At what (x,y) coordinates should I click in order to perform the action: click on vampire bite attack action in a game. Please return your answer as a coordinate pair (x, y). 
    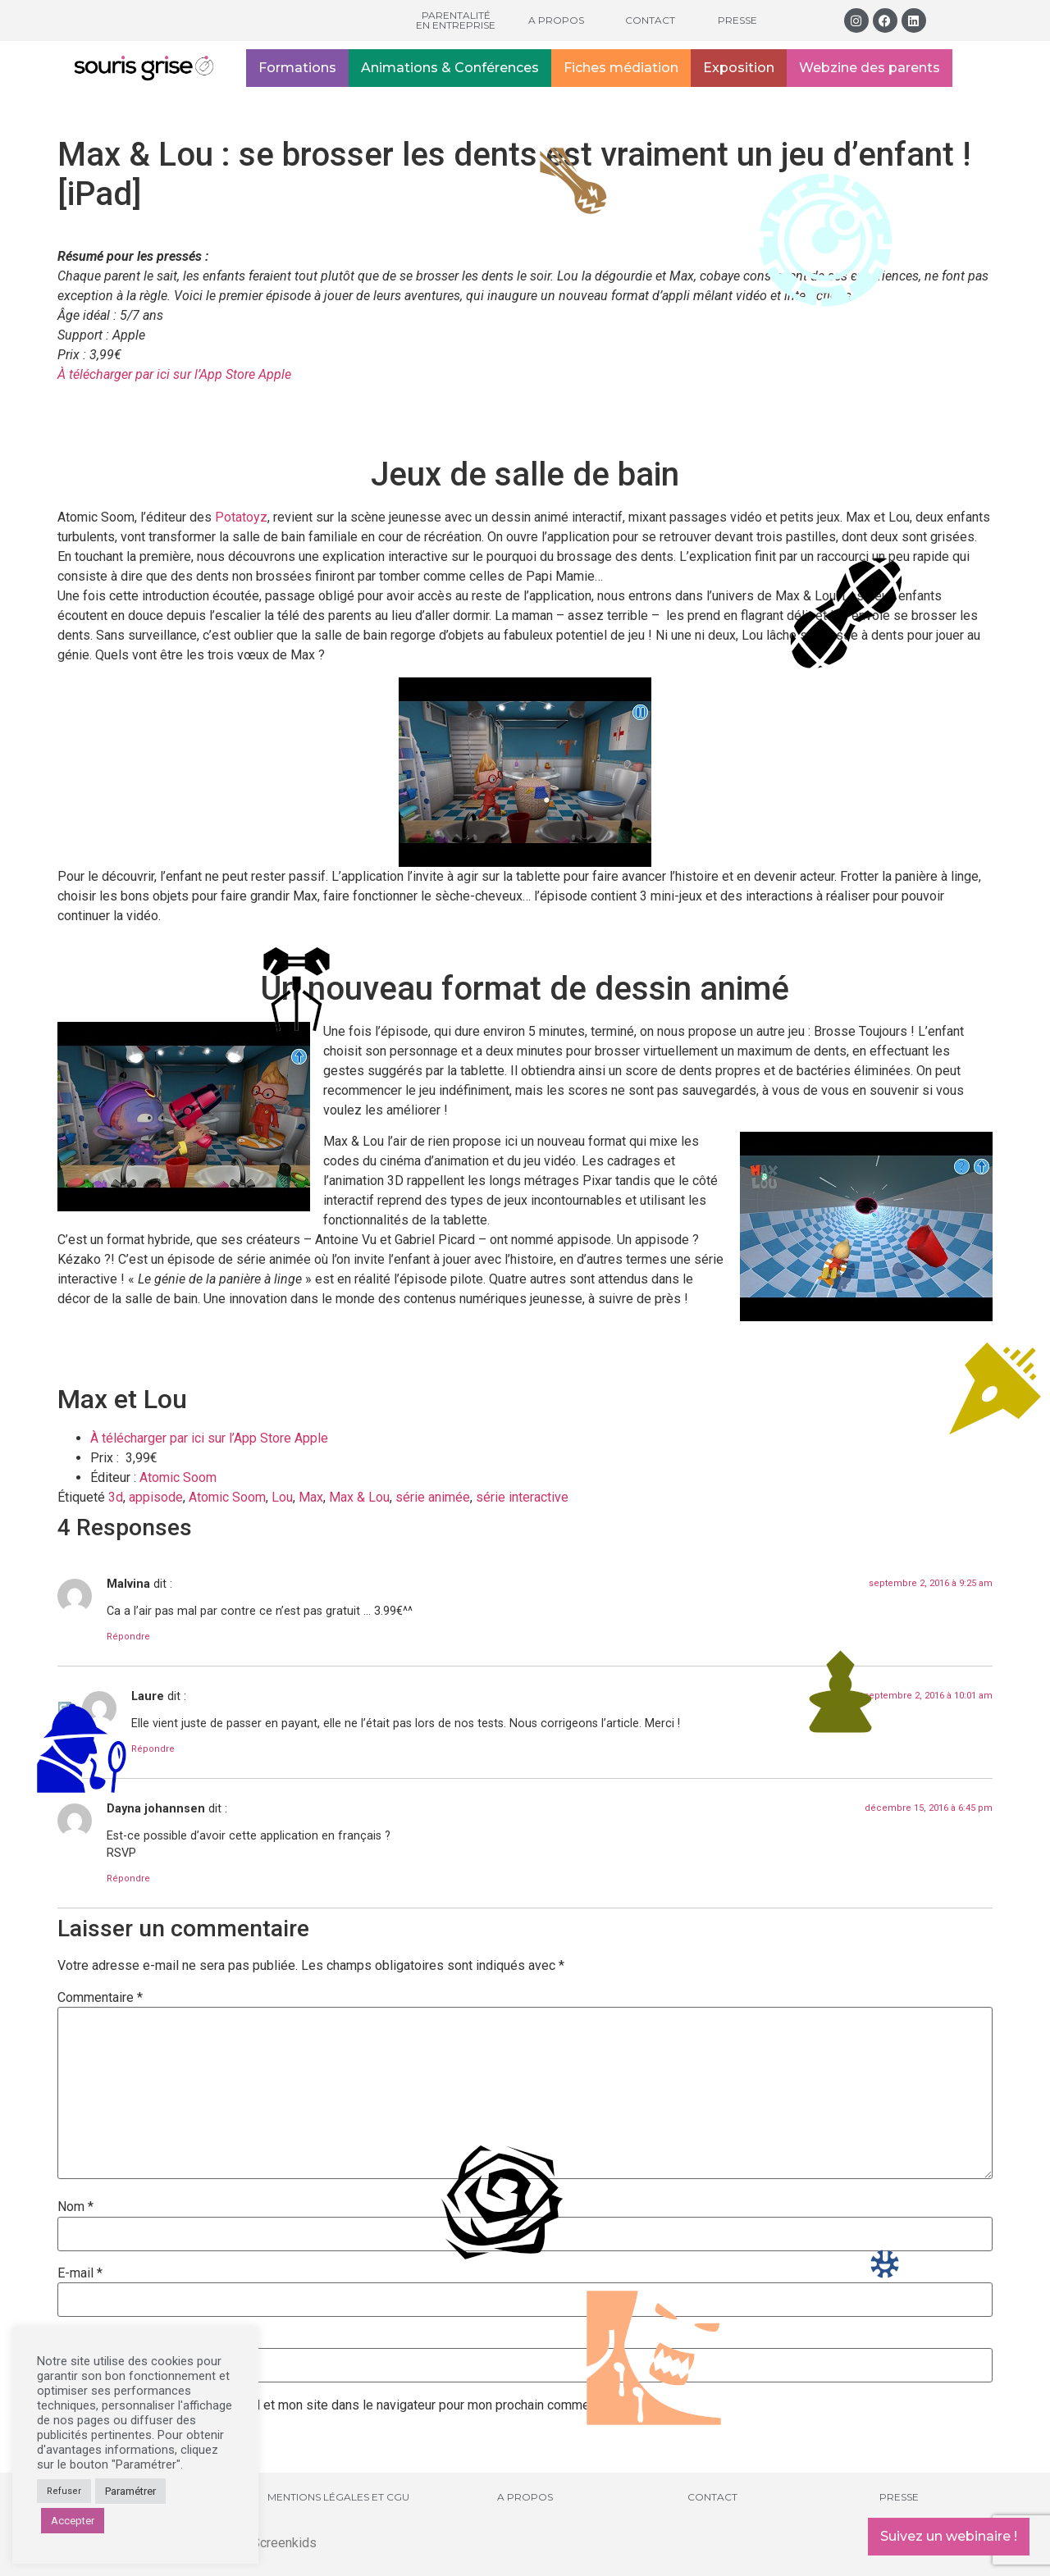
    Looking at the image, I should click on (654, 2358).